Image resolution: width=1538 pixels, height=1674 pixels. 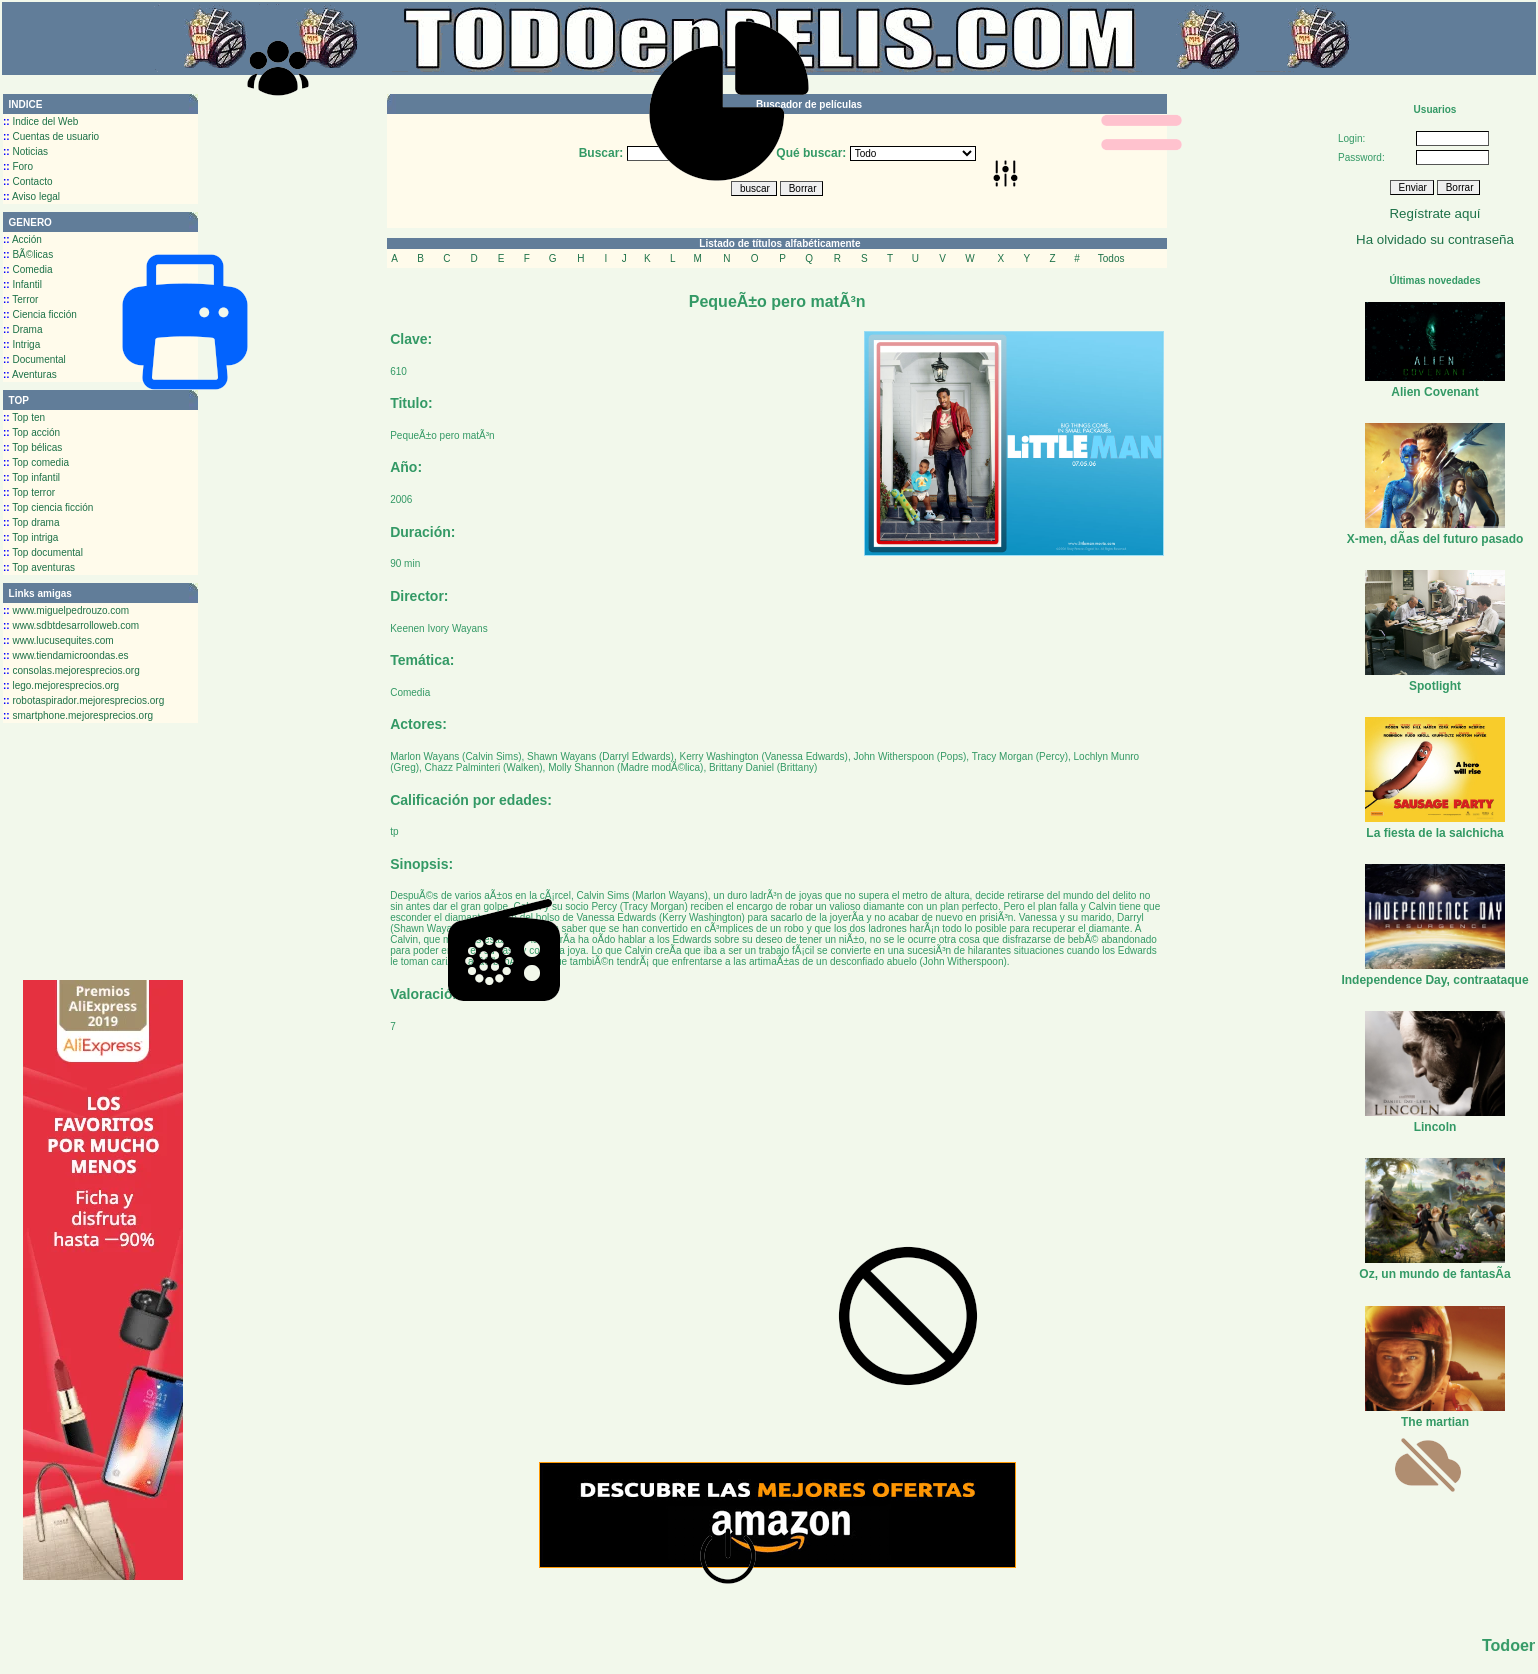 What do you see at coordinates (504, 949) in the screenshot?
I see `open radio or audio streaming` at bounding box center [504, 949].